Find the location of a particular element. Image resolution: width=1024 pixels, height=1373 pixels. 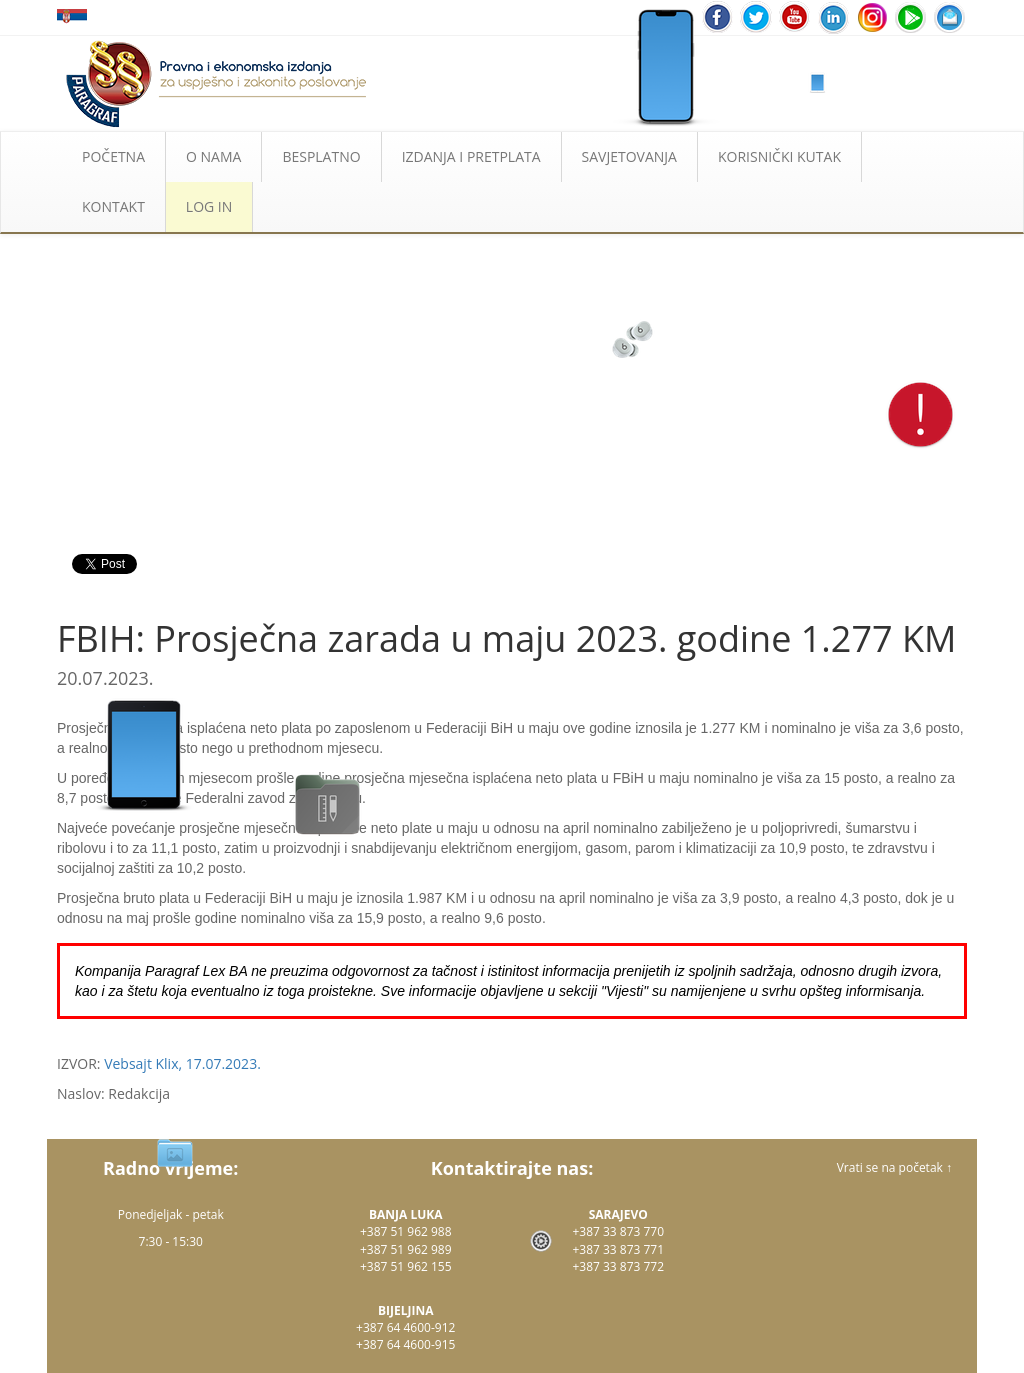

iPad with cellular connectivity is located at coordinates (817, 82).